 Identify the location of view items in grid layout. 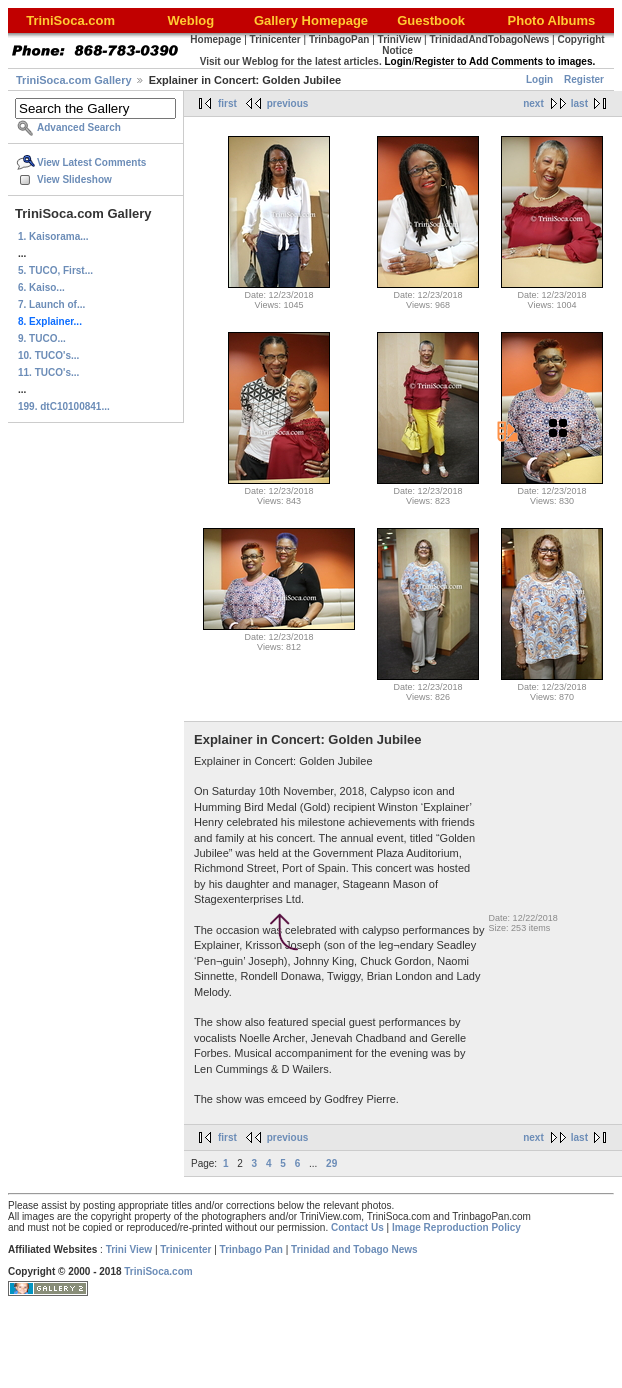
(558, 428).